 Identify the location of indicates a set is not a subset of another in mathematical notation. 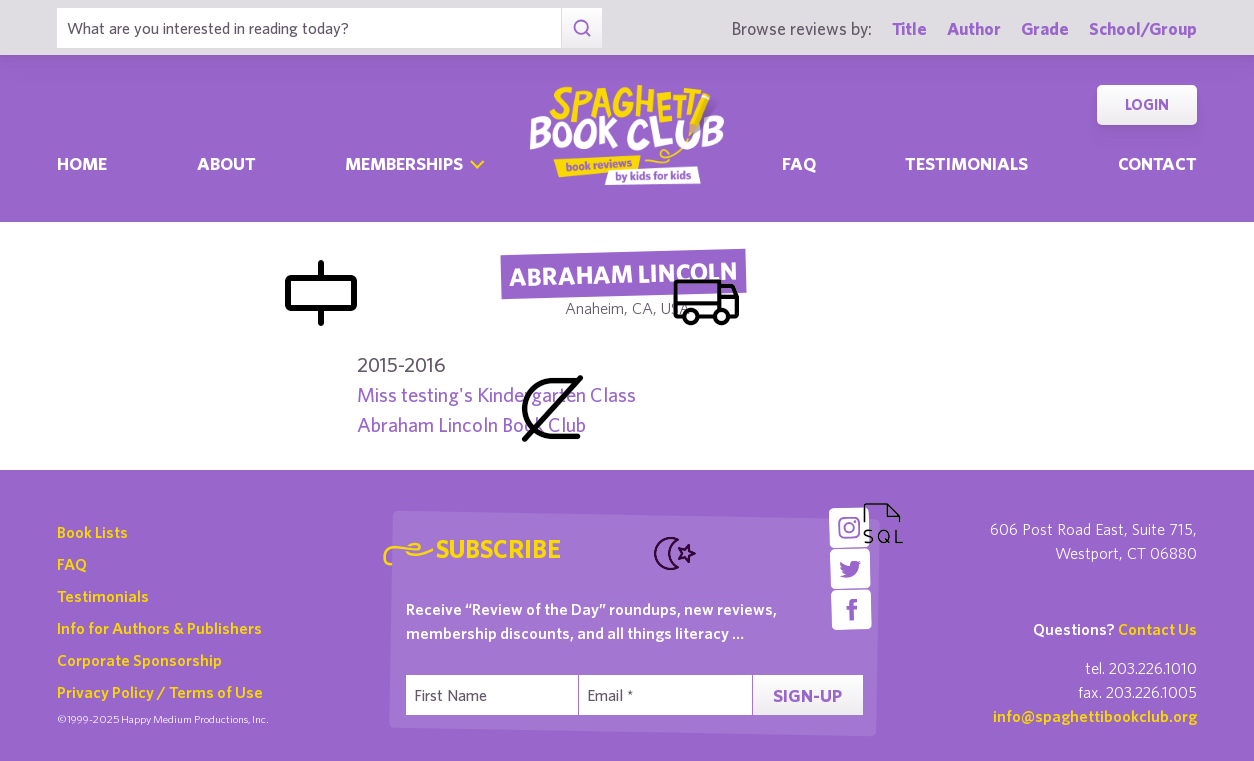
(552, 408).